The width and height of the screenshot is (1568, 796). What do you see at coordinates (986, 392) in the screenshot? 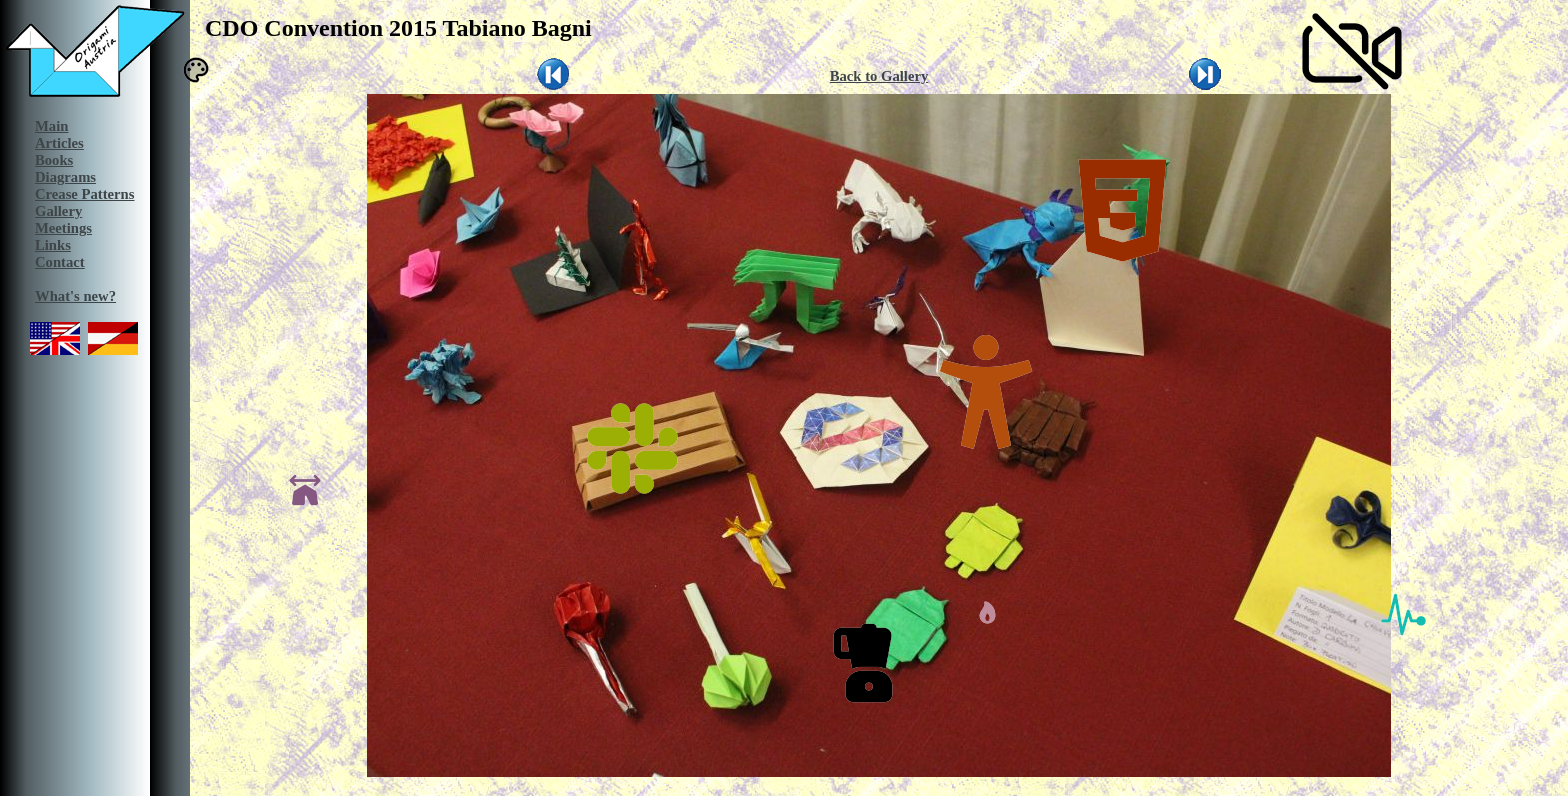
I see `access accessibility settings` at bounding box center [986, 392].